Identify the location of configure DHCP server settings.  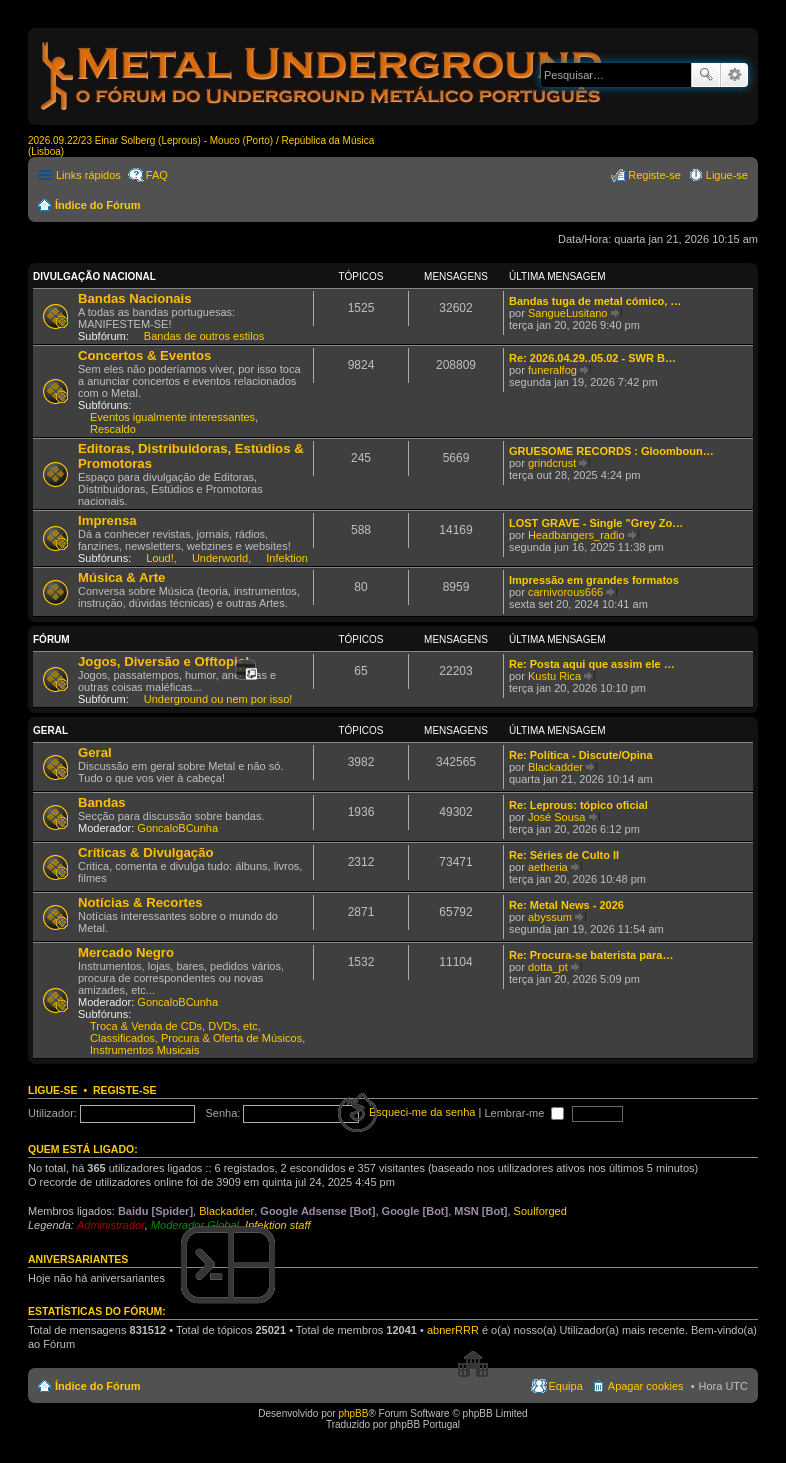
(246, 670).